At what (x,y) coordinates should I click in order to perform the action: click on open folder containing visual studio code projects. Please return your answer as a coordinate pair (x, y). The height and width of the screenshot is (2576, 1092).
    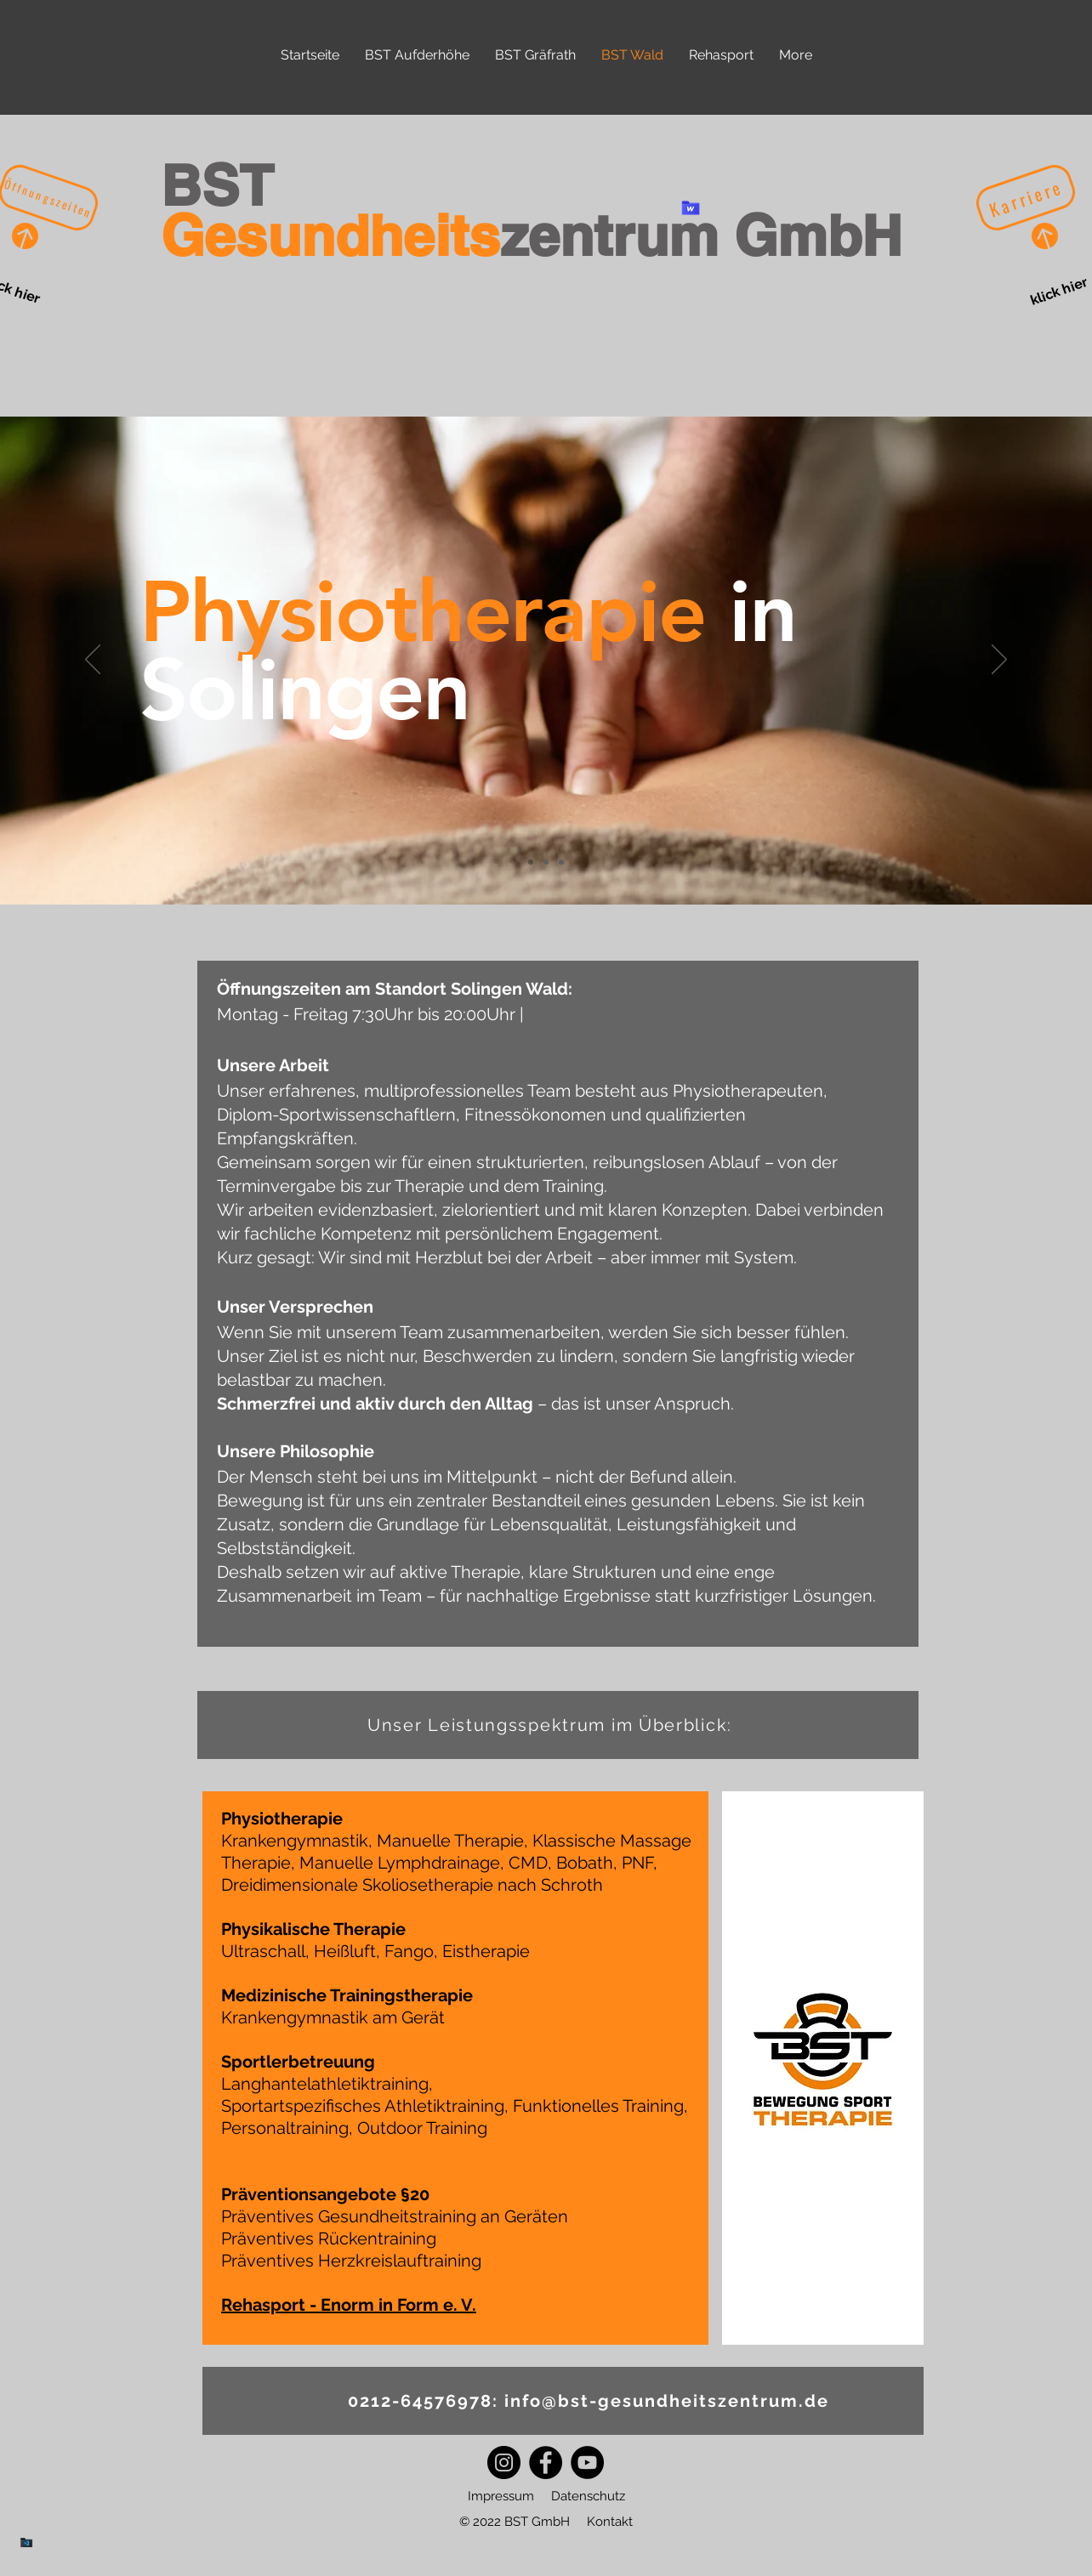
    Looking at the image, I should click on (26, 2543).